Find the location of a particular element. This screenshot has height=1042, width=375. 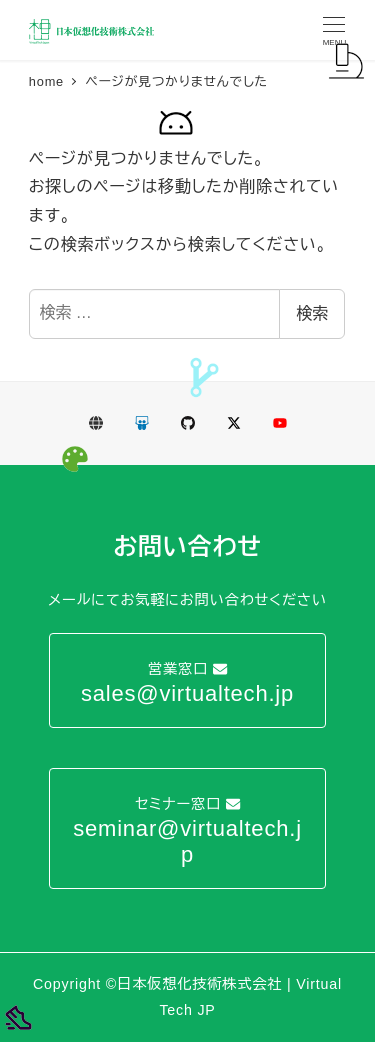

track your running or walking activity is located at coordinates (18, 1019).